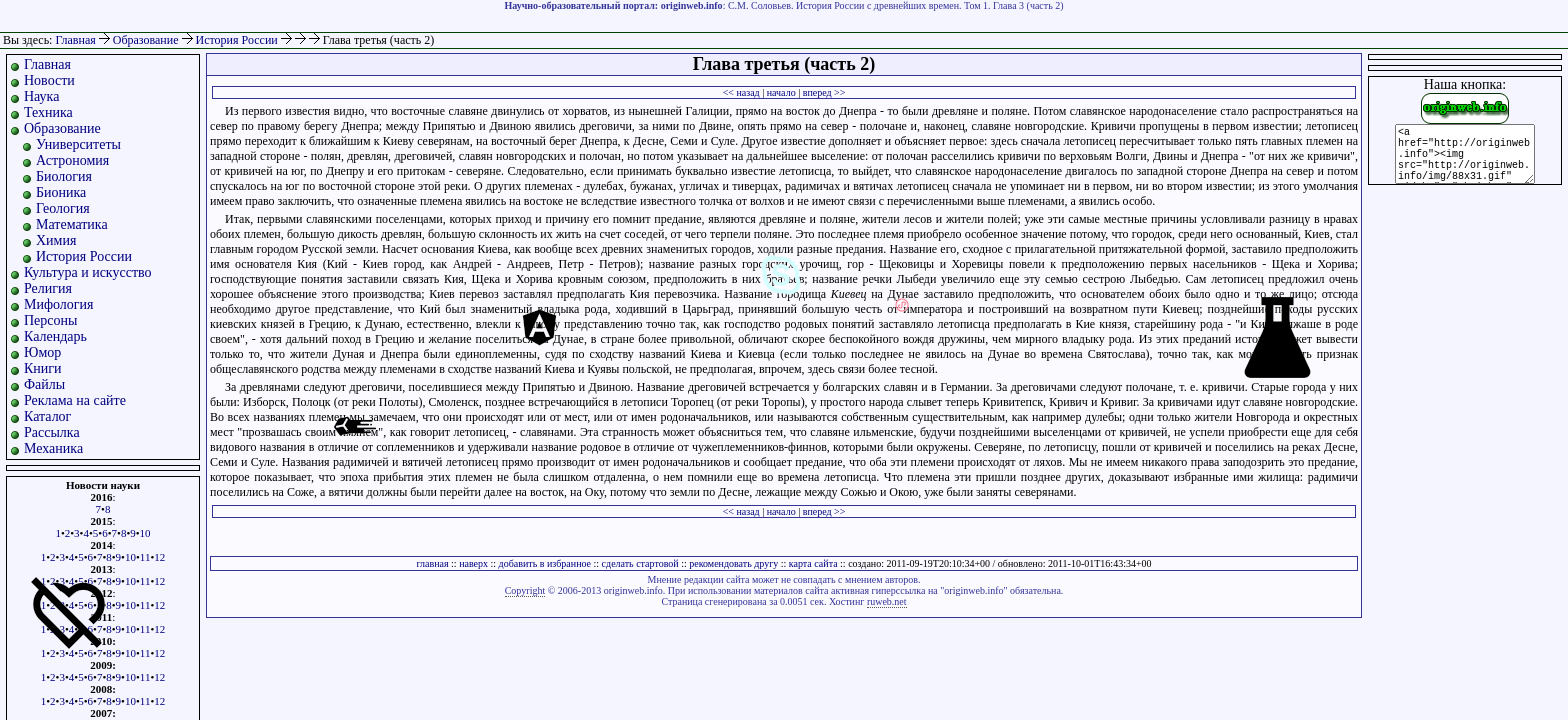  What do you see at coordinates (69, 615) in the screenshot?
I see `dislike or remove from favorites` at bounding box center [69, 615].